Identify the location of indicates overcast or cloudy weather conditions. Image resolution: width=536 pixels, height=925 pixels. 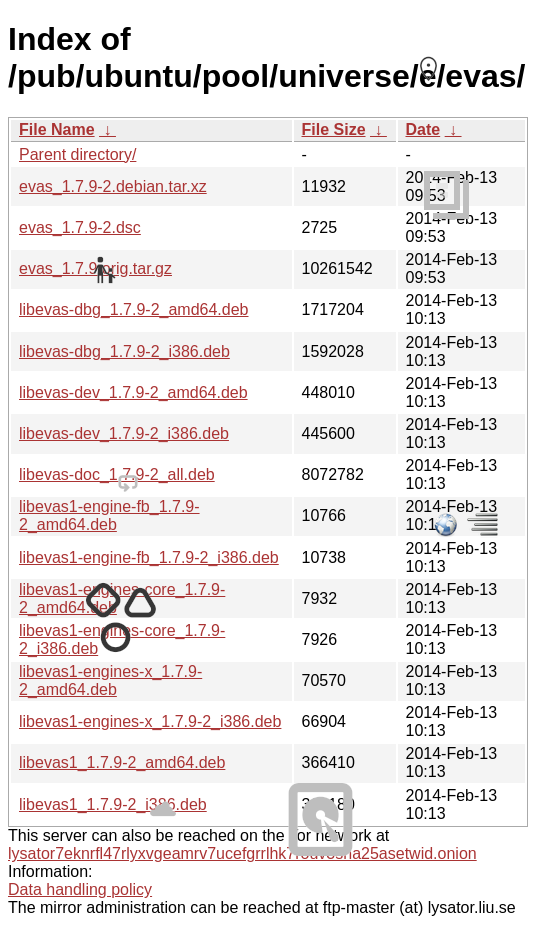
(163, 808).